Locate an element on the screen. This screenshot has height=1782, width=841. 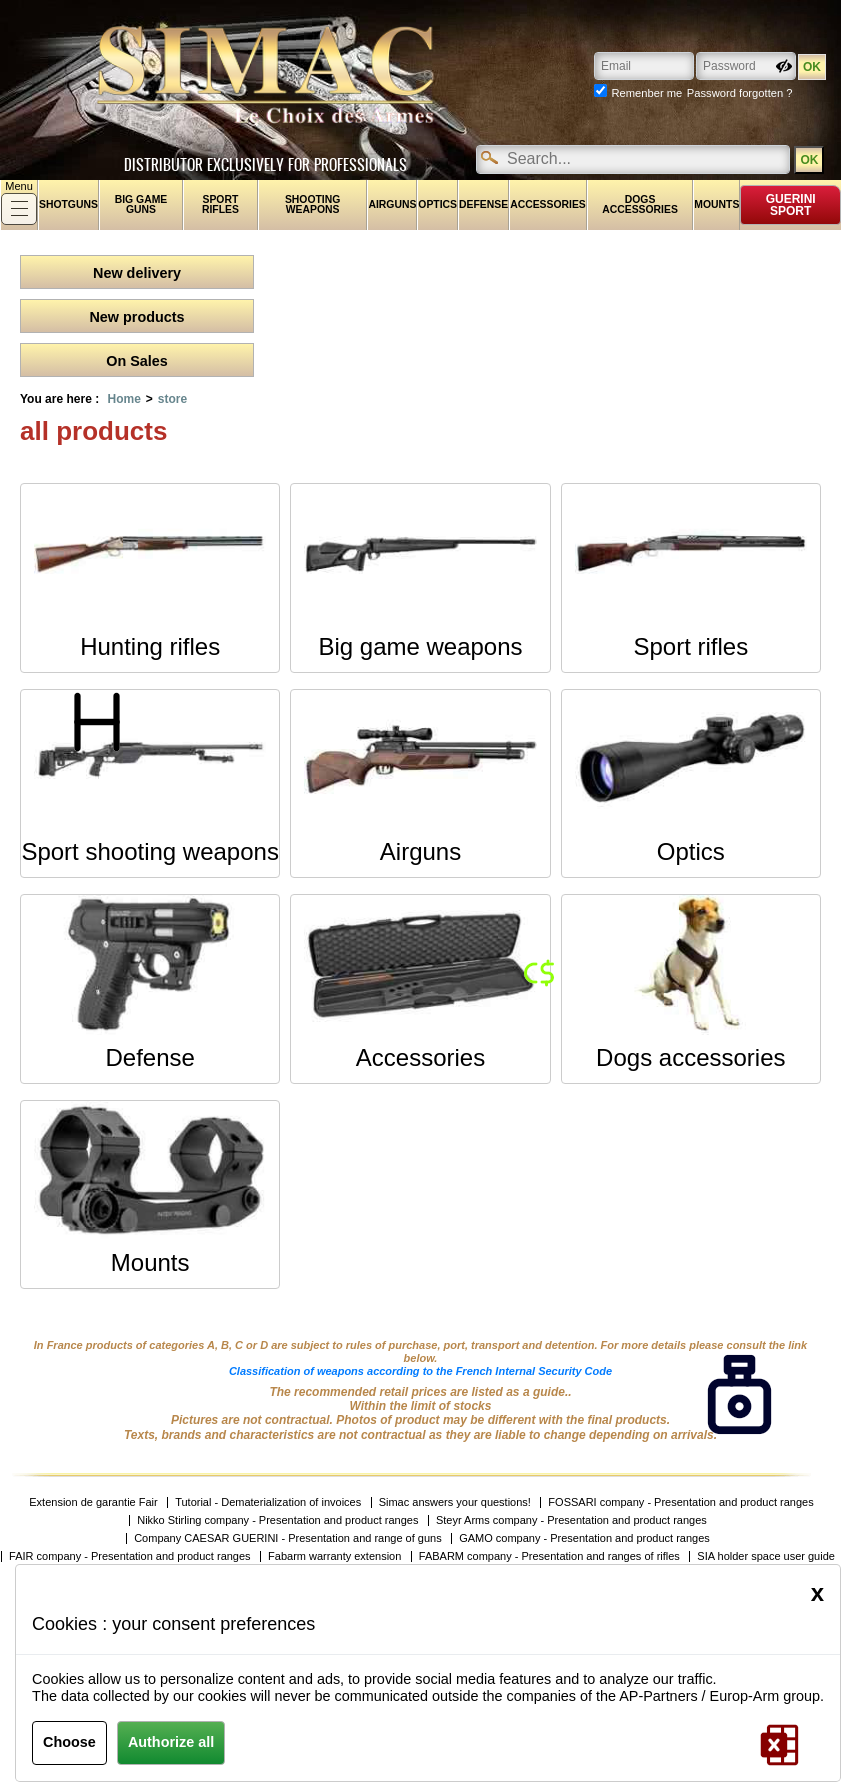
browse perfume or fragrance products is located at coordinates (739, 1394).